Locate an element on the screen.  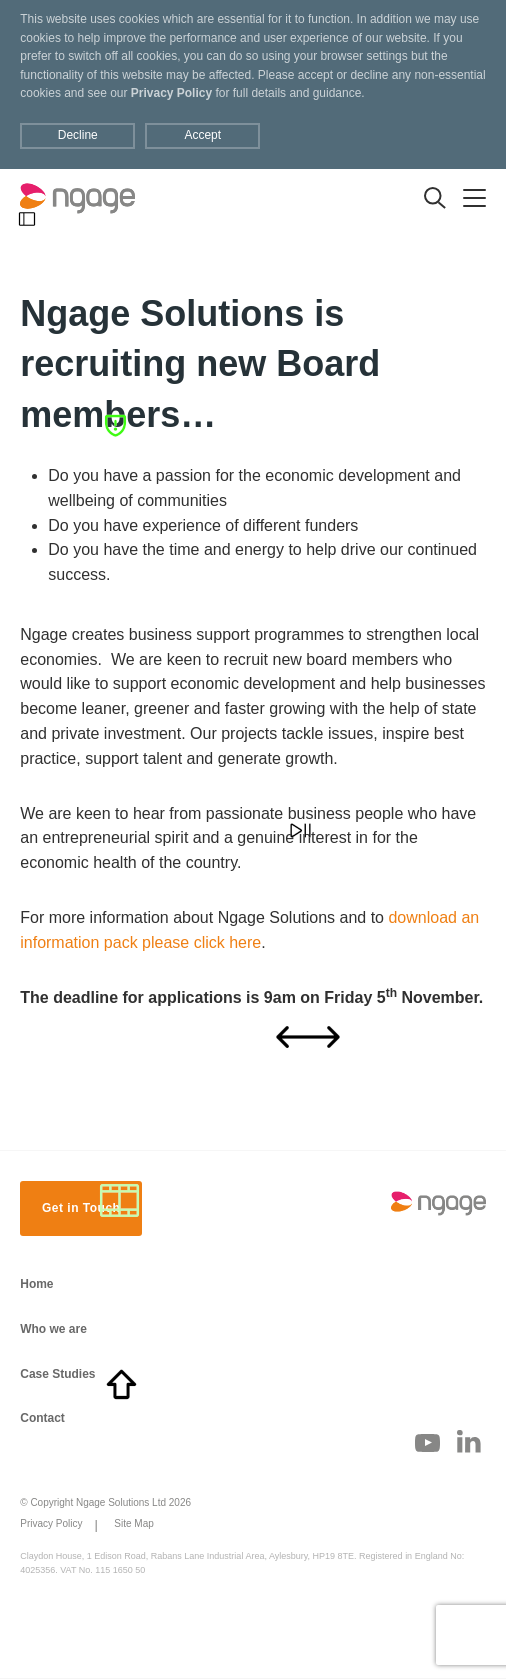
security warning or alert detected is located at coordinates (115, 424).